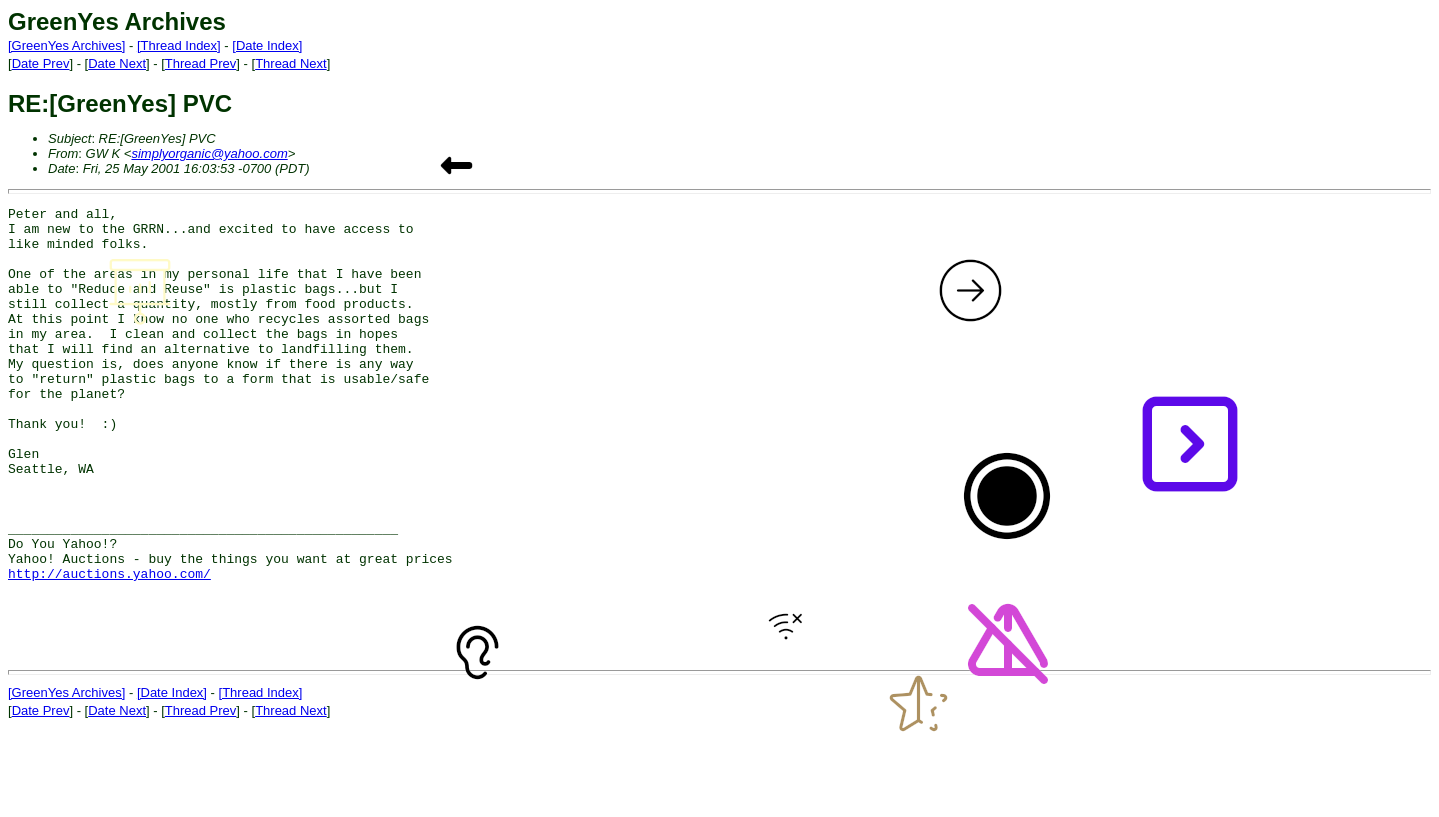  What do you see at coordinates (970, 290) in the screenshot?
I see `proceed to next step` at bounding box center [970, 290].